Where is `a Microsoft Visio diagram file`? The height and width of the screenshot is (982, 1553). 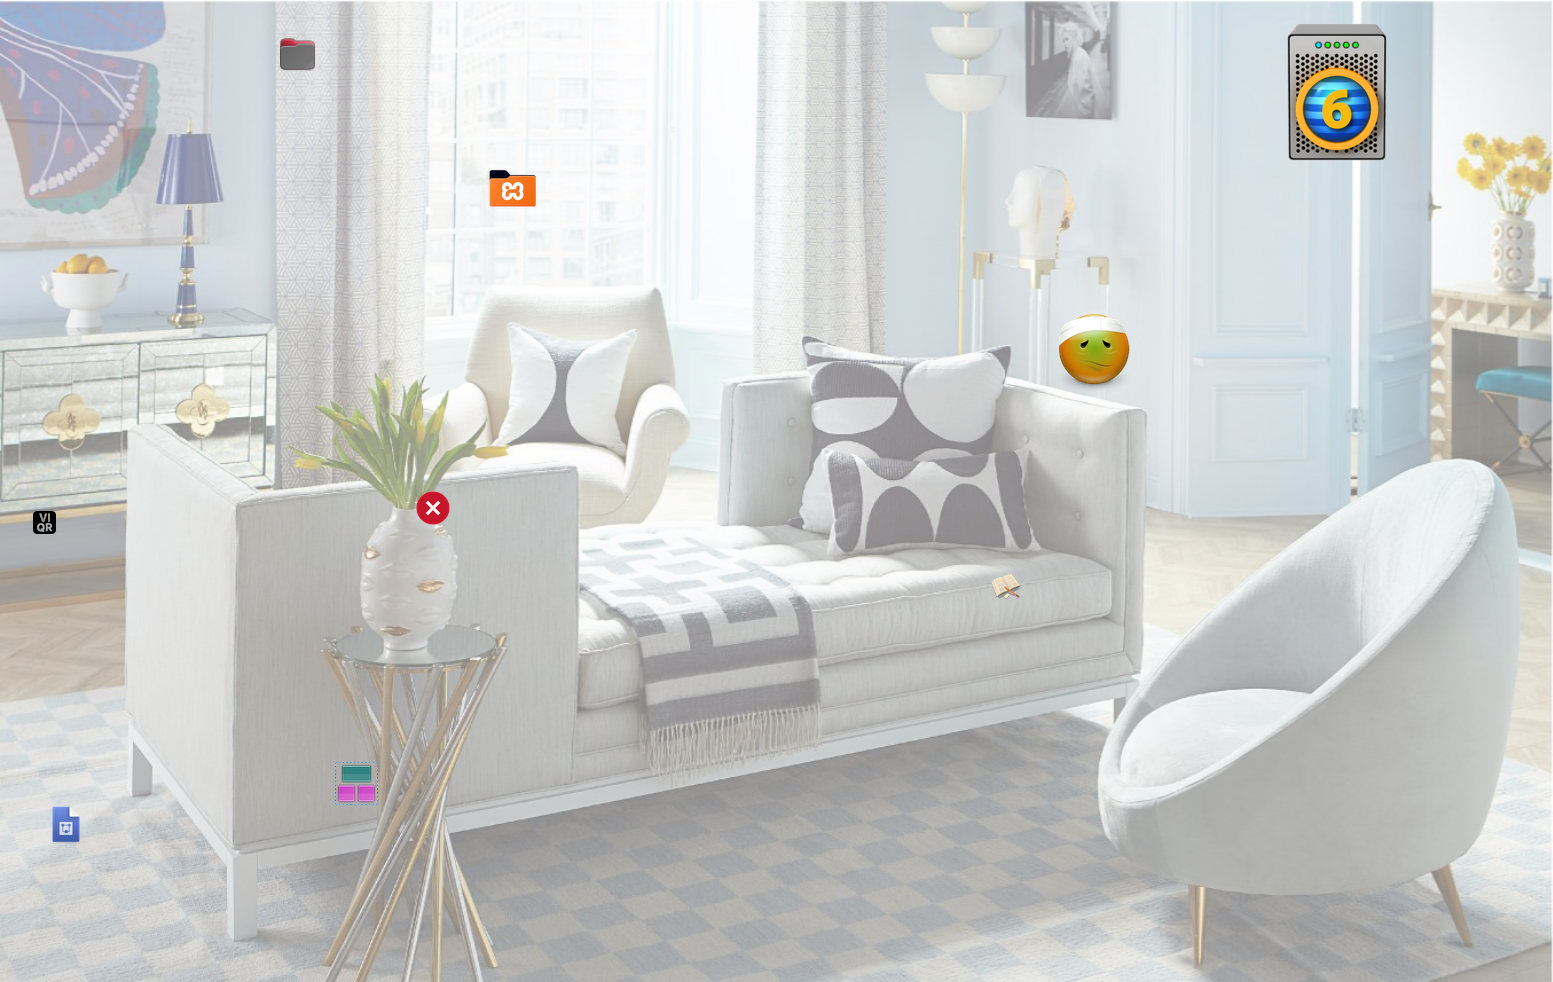
a Microsoft Visio diagram file is located at coordinates (66, 825).